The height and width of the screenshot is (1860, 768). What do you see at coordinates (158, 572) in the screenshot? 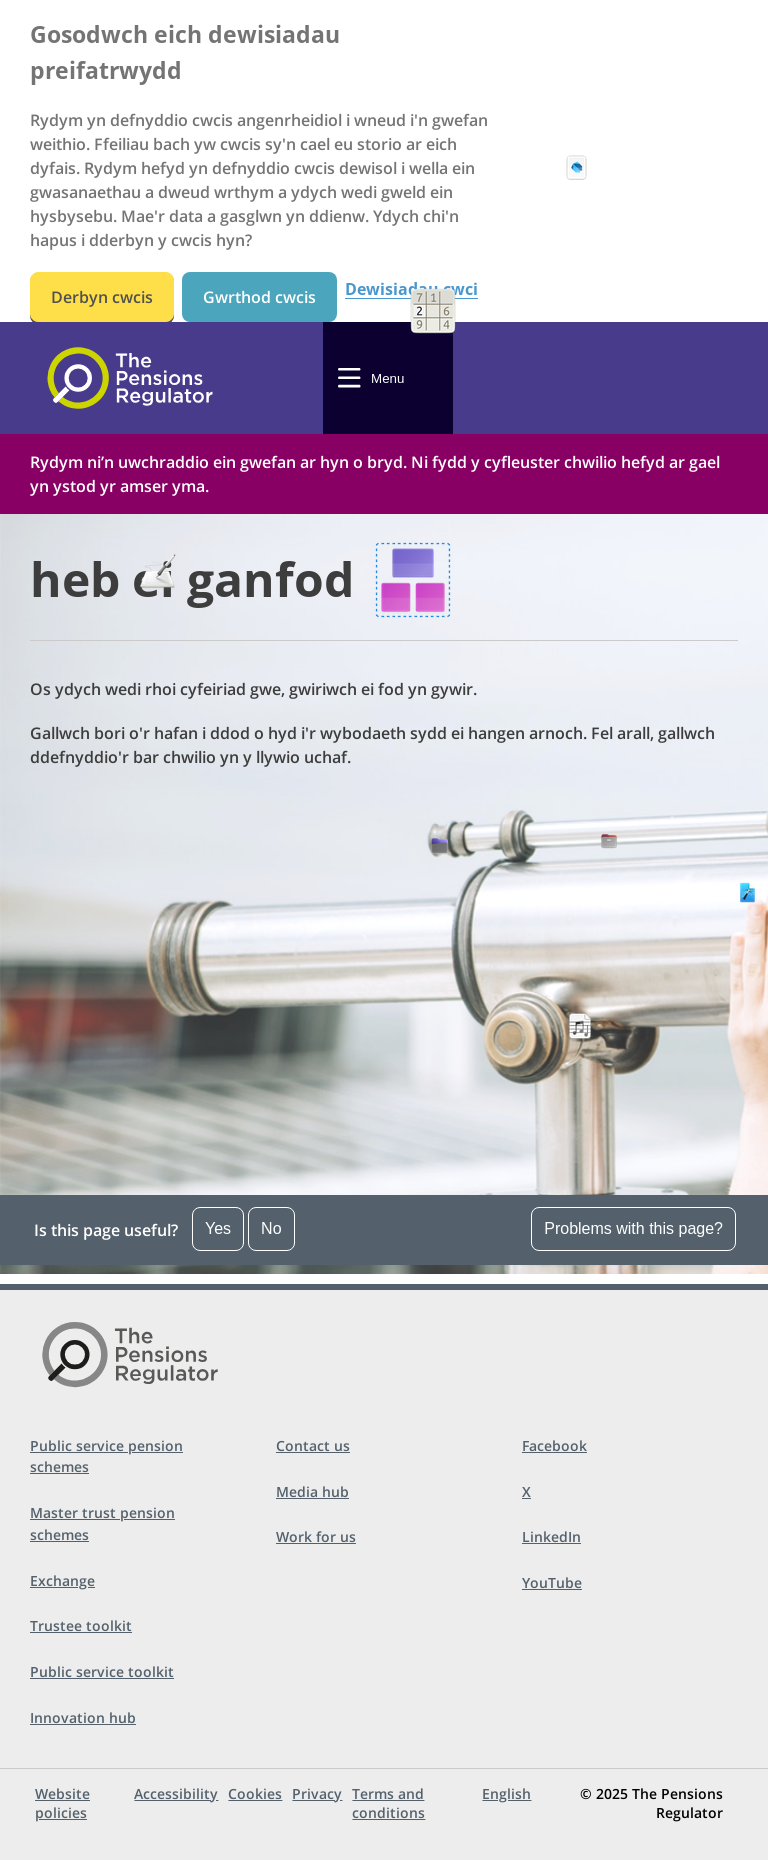
I see `connect a drawing tablet or stylus input device` at bounding box center [158, 572].